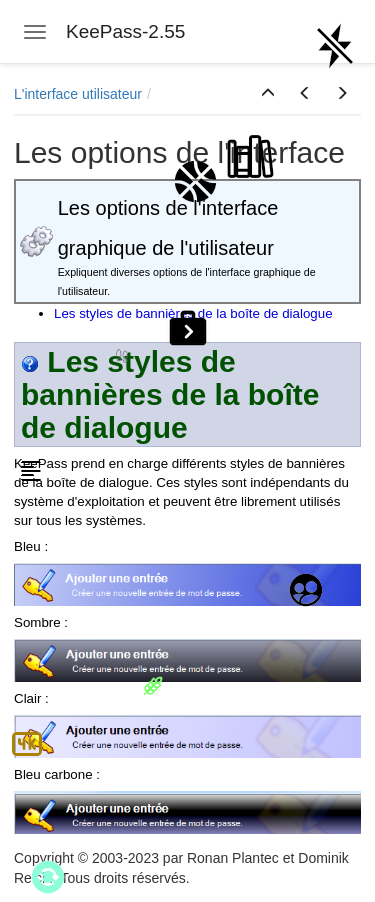  What do you see at coordinates (48, 877) in the screenshot?
I see `sync data or refresh content` at bounding box center [48, 877].